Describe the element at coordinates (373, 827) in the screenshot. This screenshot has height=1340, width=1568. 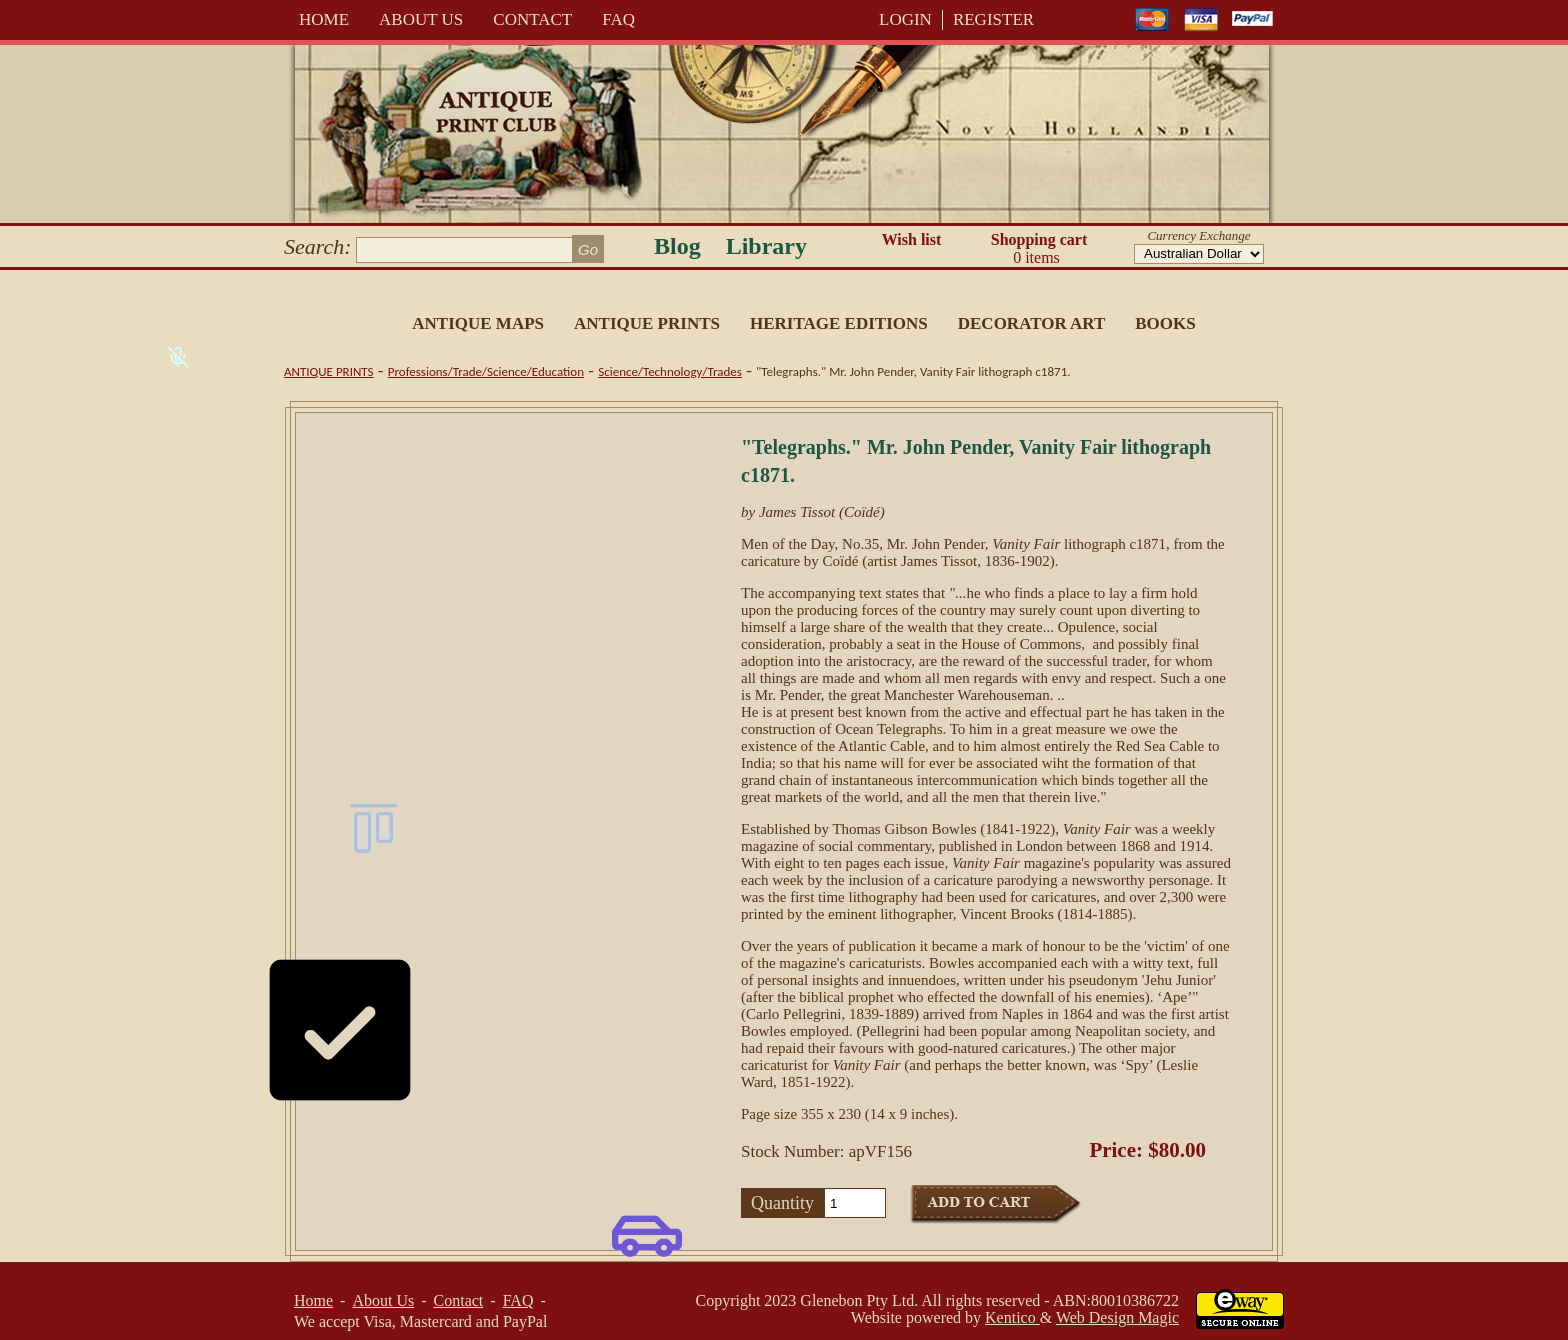
I see `align selected objects to the top edge` at that location.